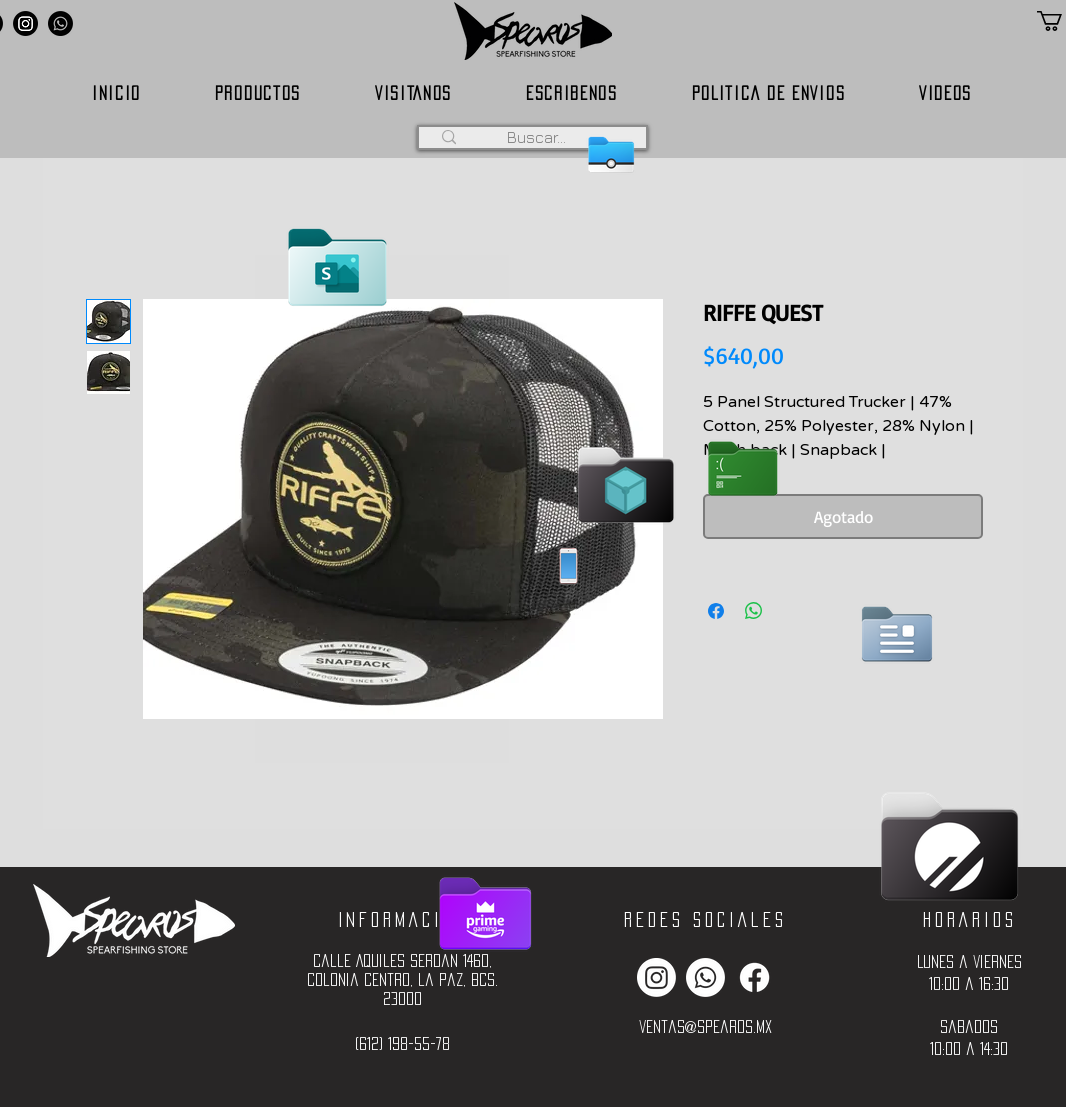  I want to click on folder containing windows insider or beta system files, so click(742, 470).